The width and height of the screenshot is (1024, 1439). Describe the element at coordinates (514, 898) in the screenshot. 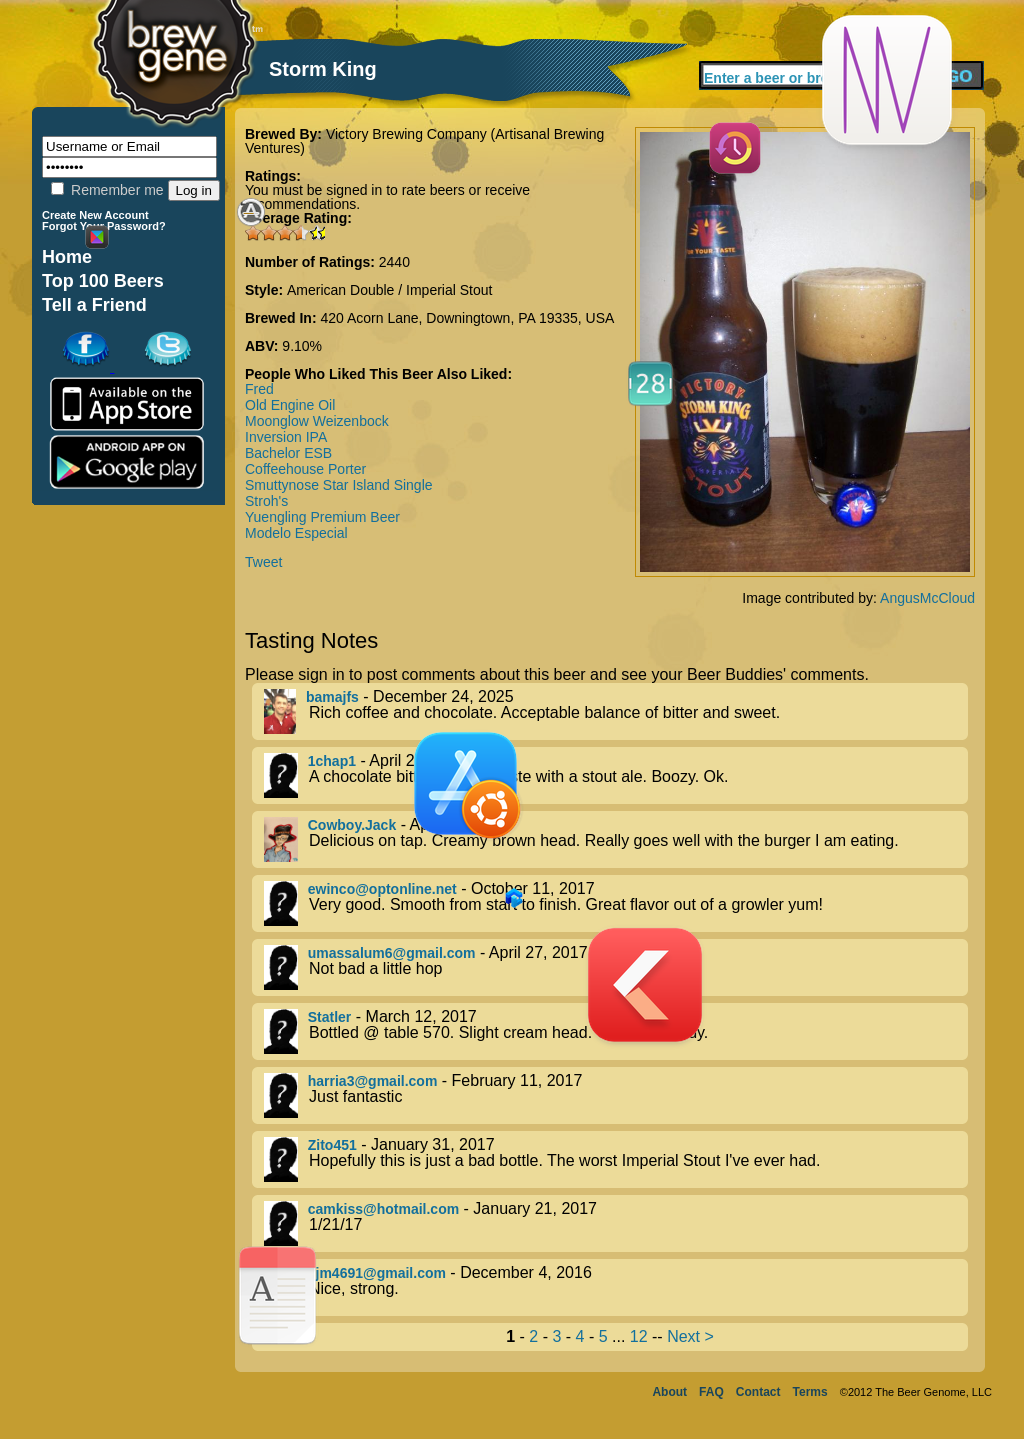

I see `open microsoft maquette app` at that location.